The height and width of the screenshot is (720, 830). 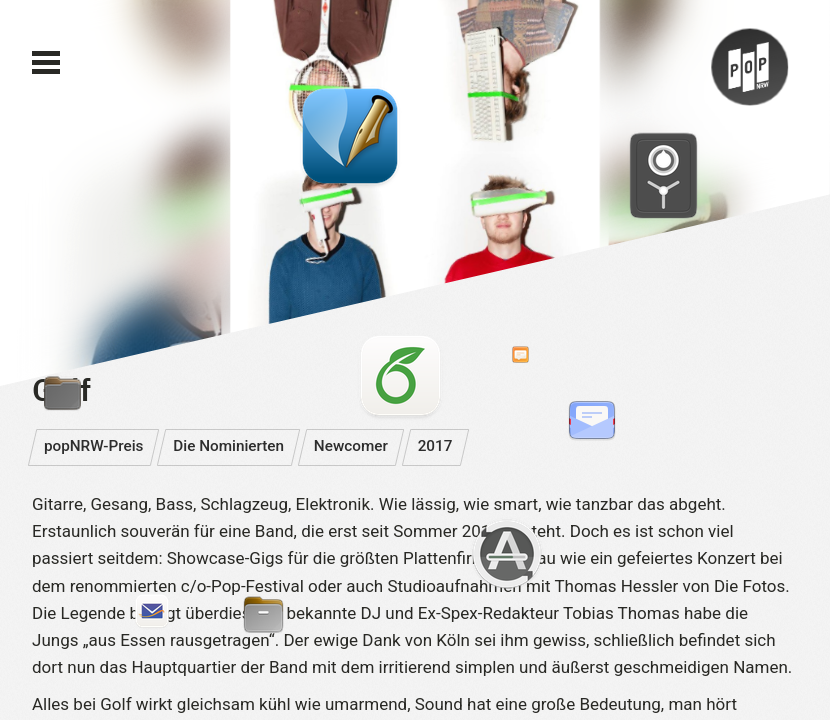 I want to click on open scribus desktop publishing application, so click(x=350, y=136).